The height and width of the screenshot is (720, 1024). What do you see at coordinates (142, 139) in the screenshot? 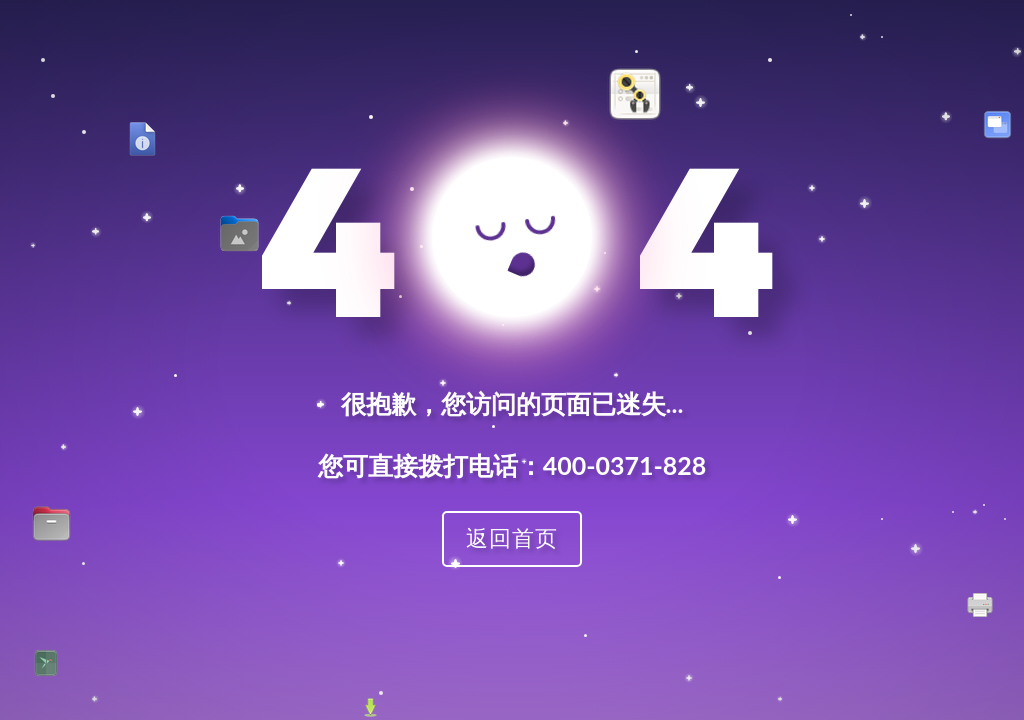
I see `view file details or properties` at bounding box center [142, 139].